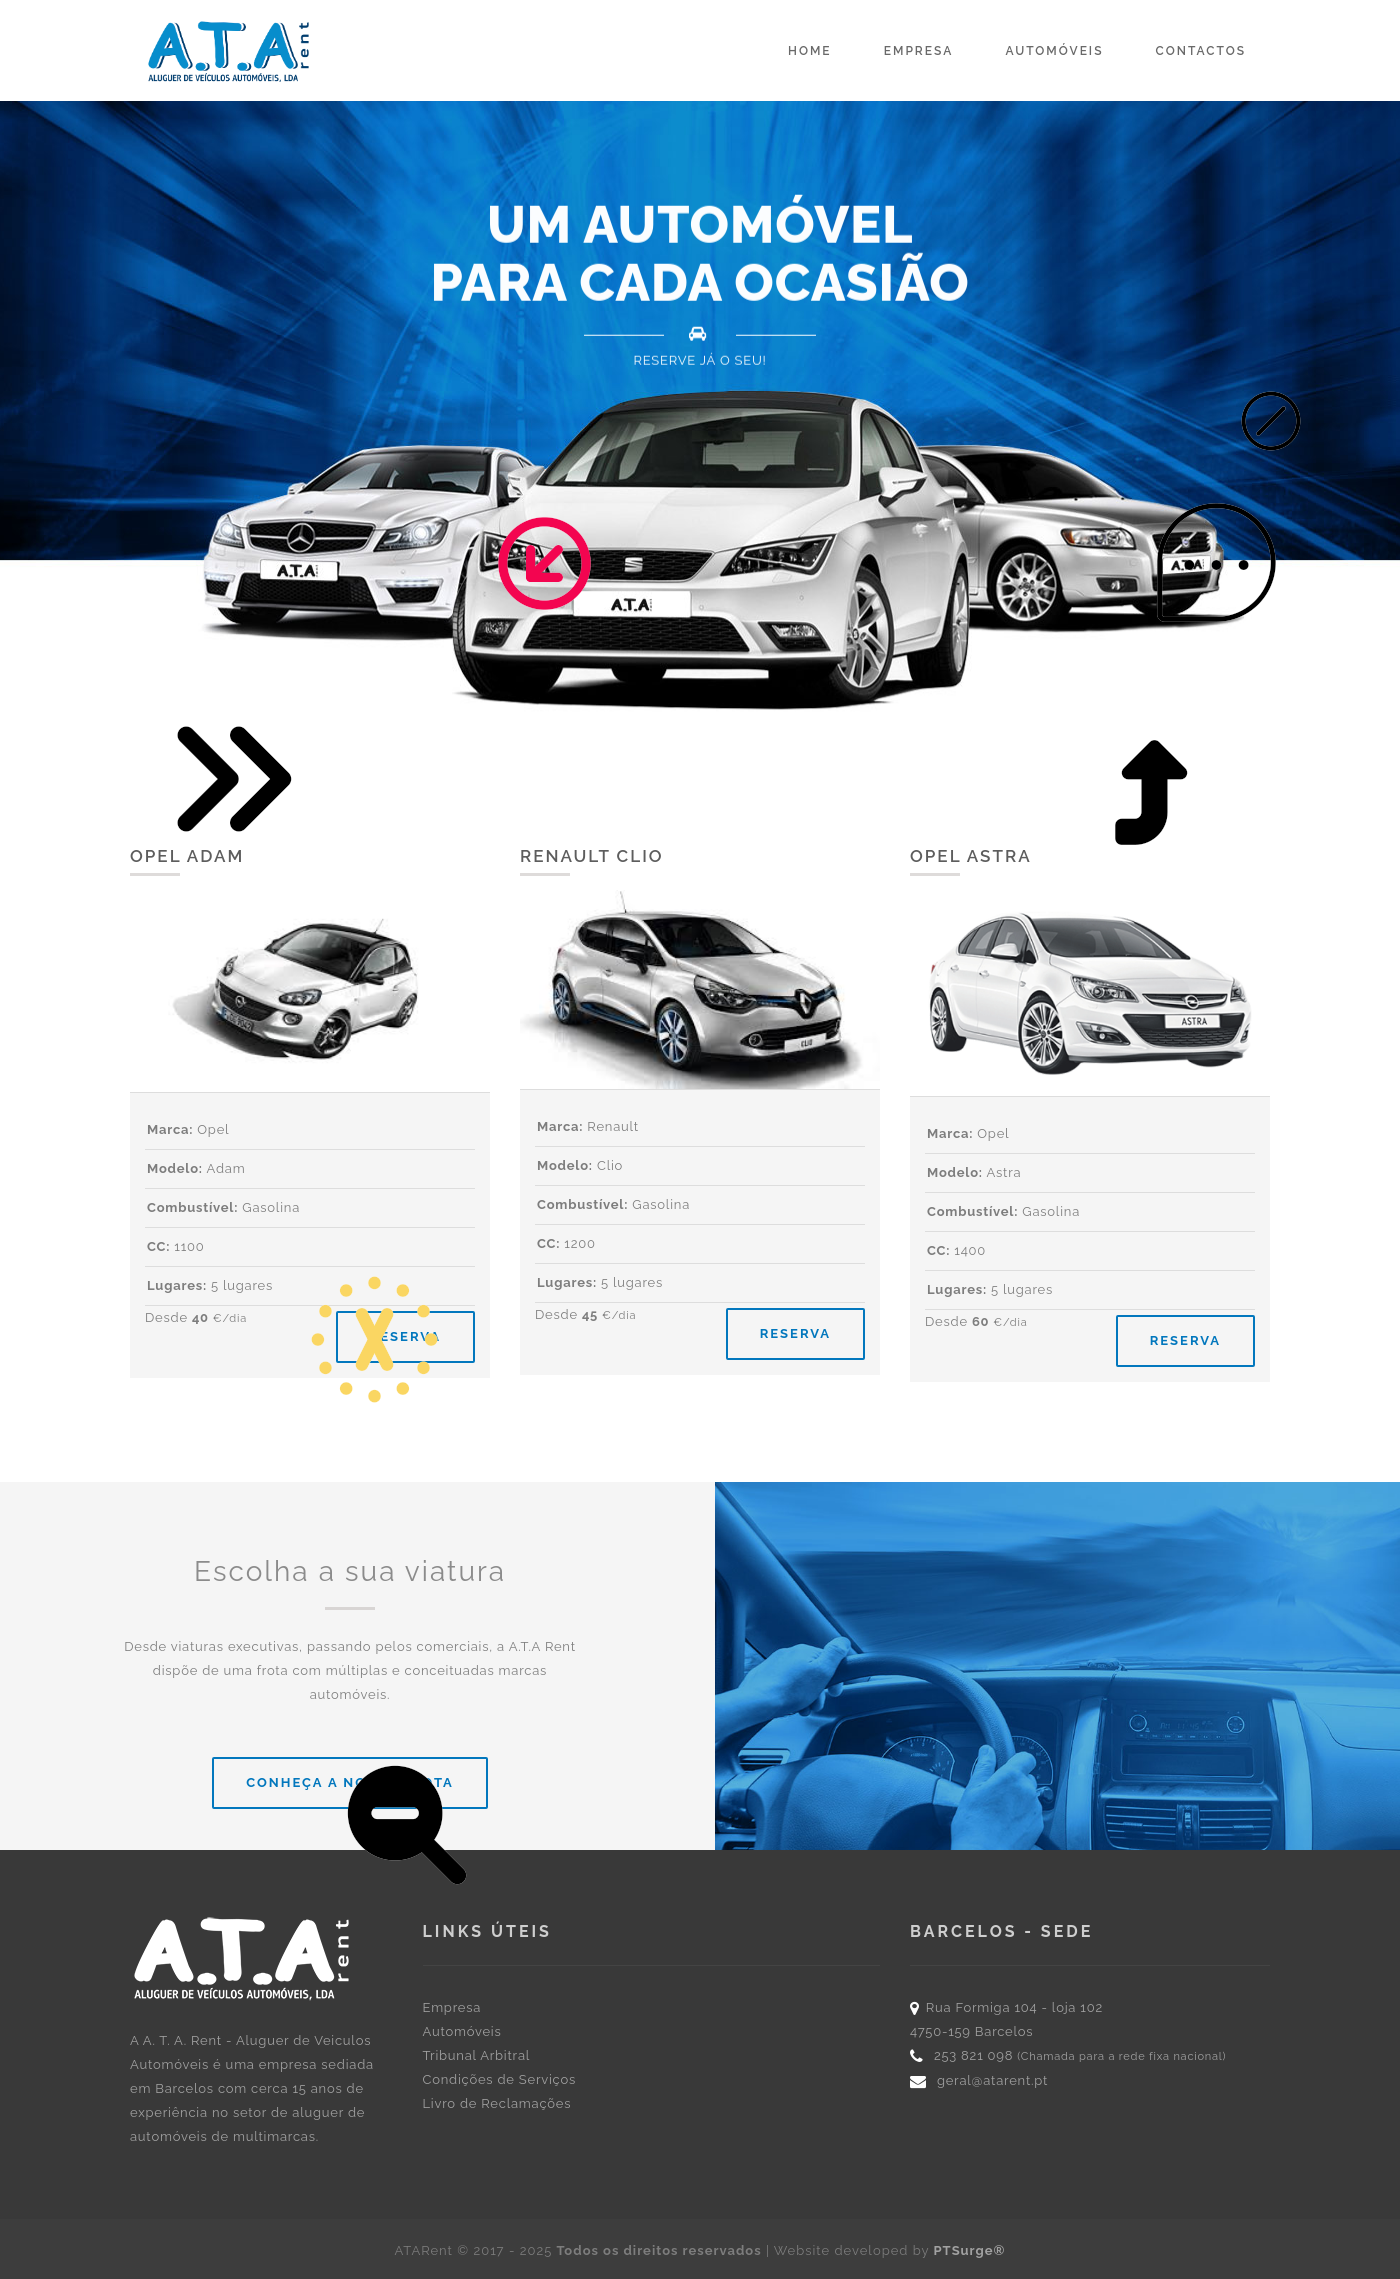 The height and width of the screenshot is (2279, 1400). Describe the element at coordinates (1154, 792) in the screenshot. I see `move item up one level` at that location.